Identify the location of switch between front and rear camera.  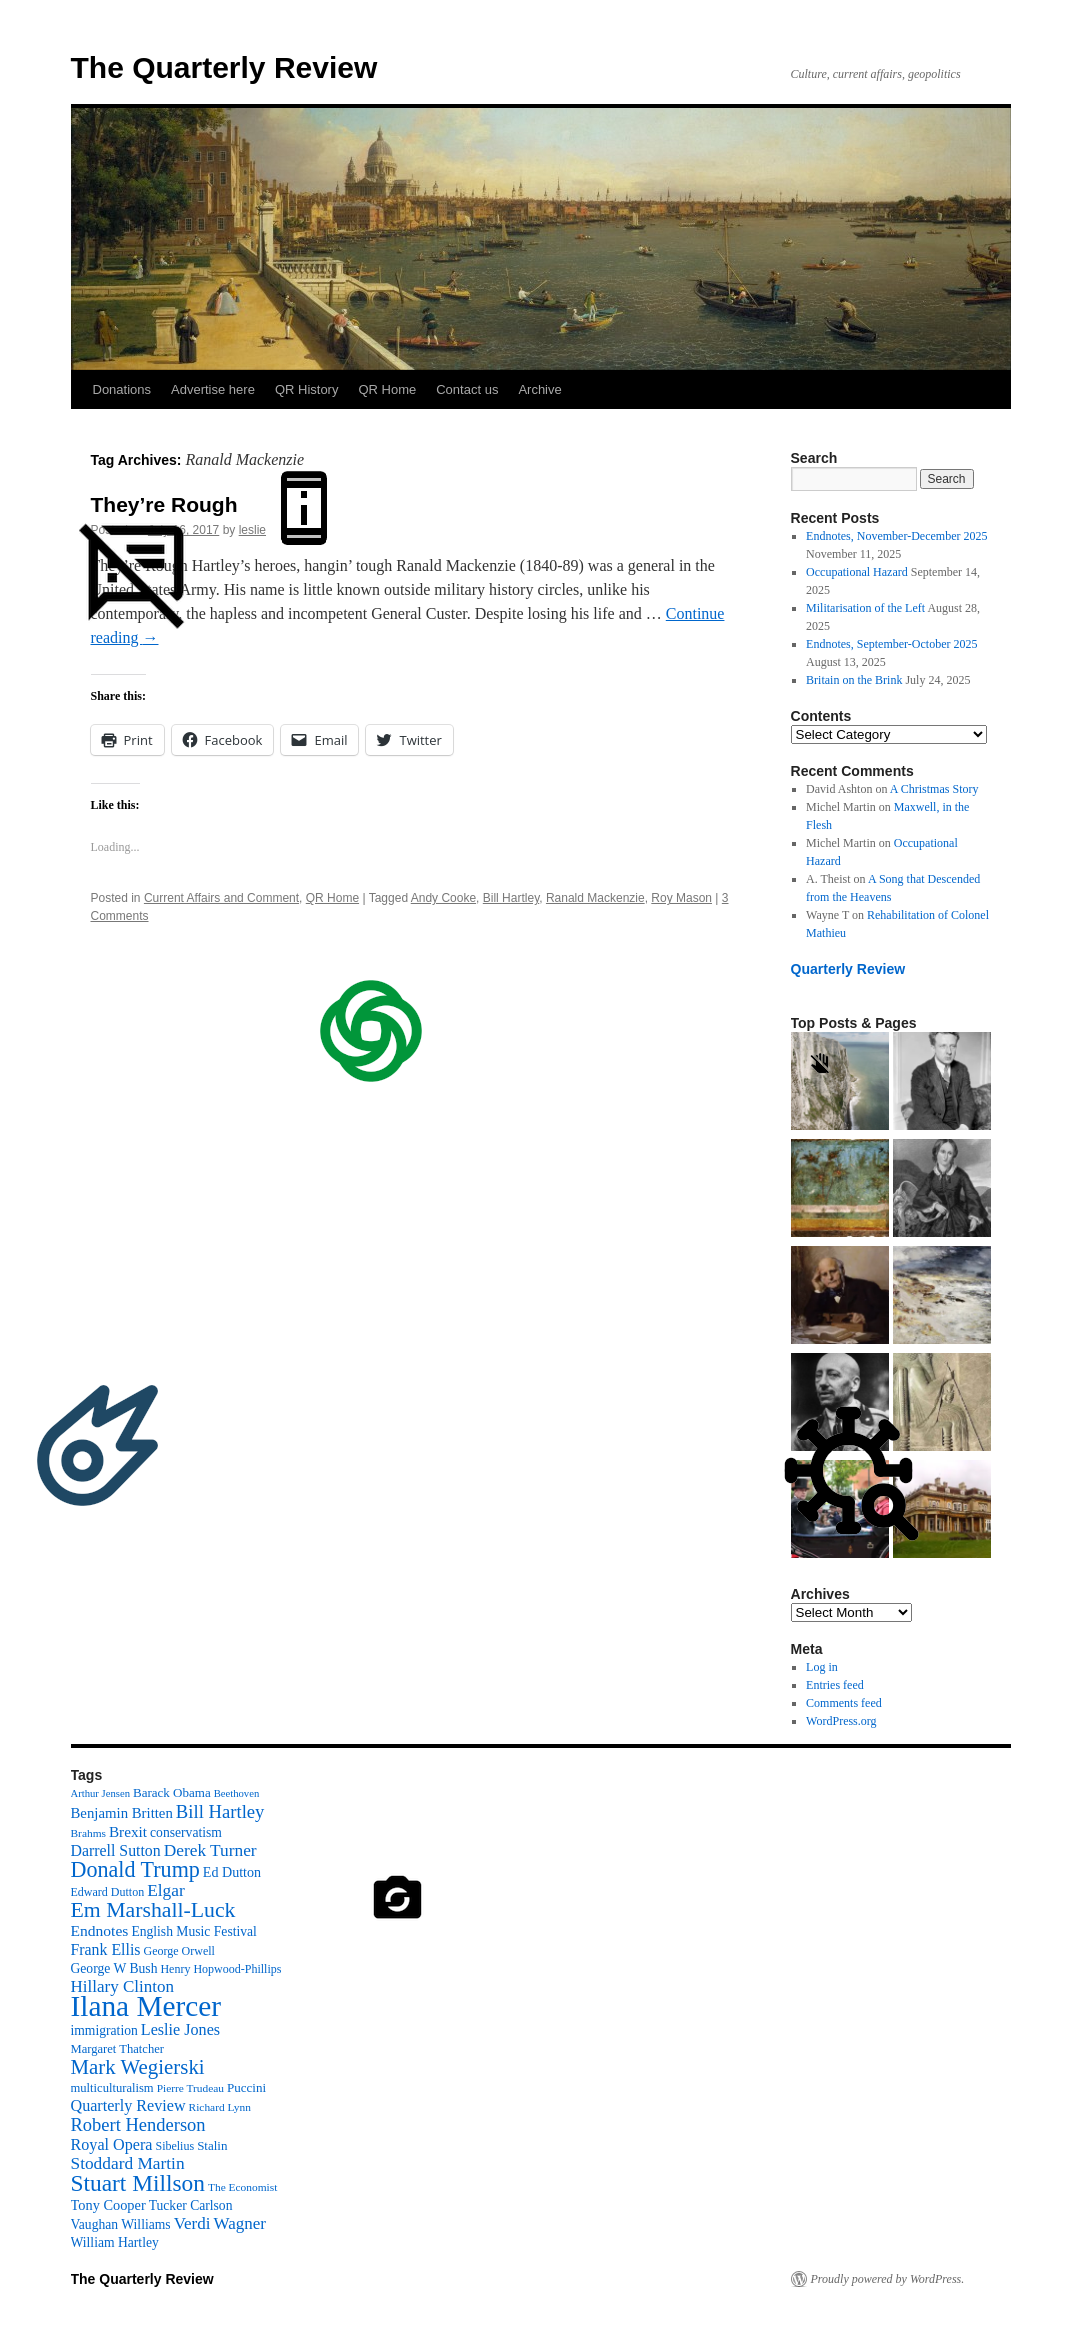
(397, 1899).